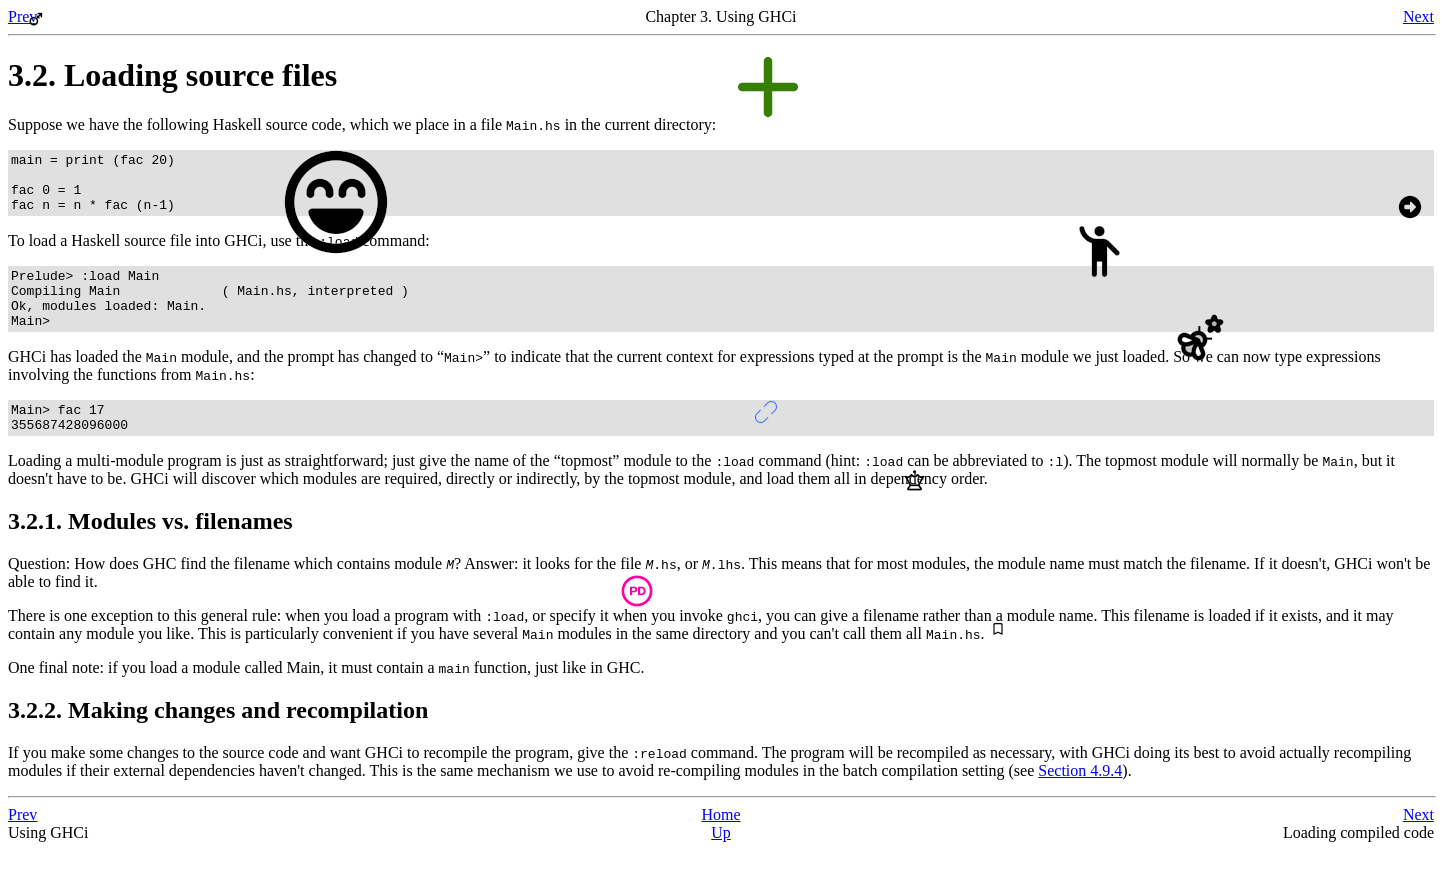 Image resolution: width=1442 pixels, height=880 pixels. What do you see at coordinates (336, 202) in the screenshot?
I see `add a laughing emoji reaction` at bounding box center [336, 202].